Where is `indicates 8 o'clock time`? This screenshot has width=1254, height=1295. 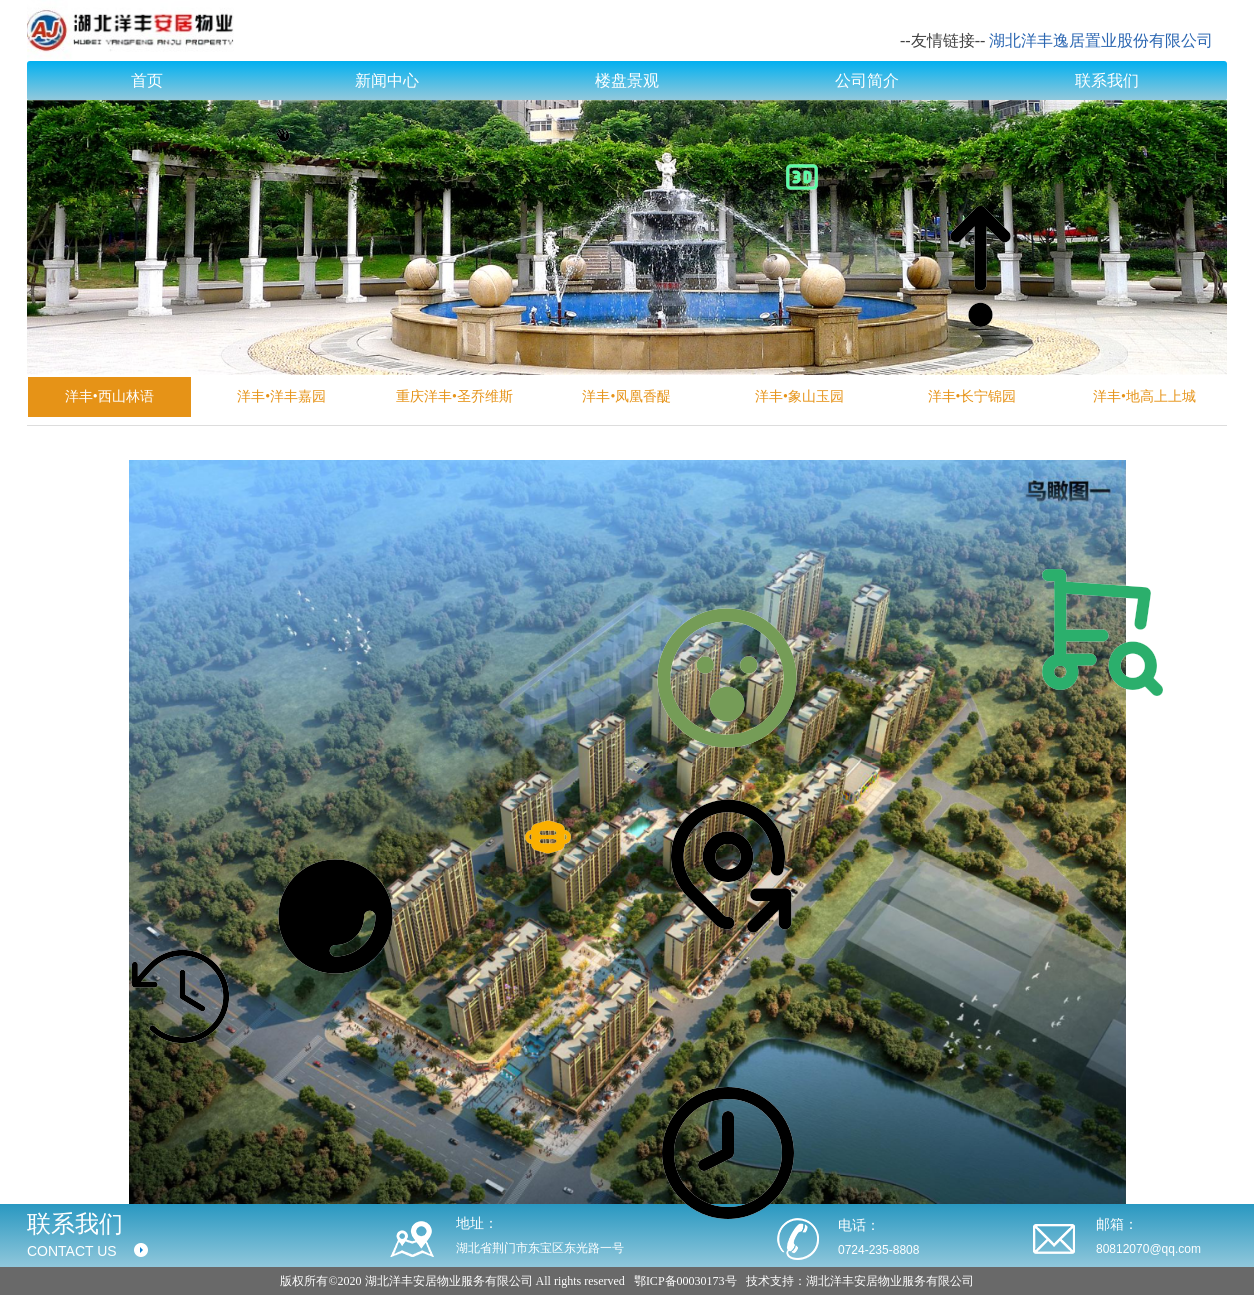
indicates 8 o'clock time is located at coordinates (728, 1153).